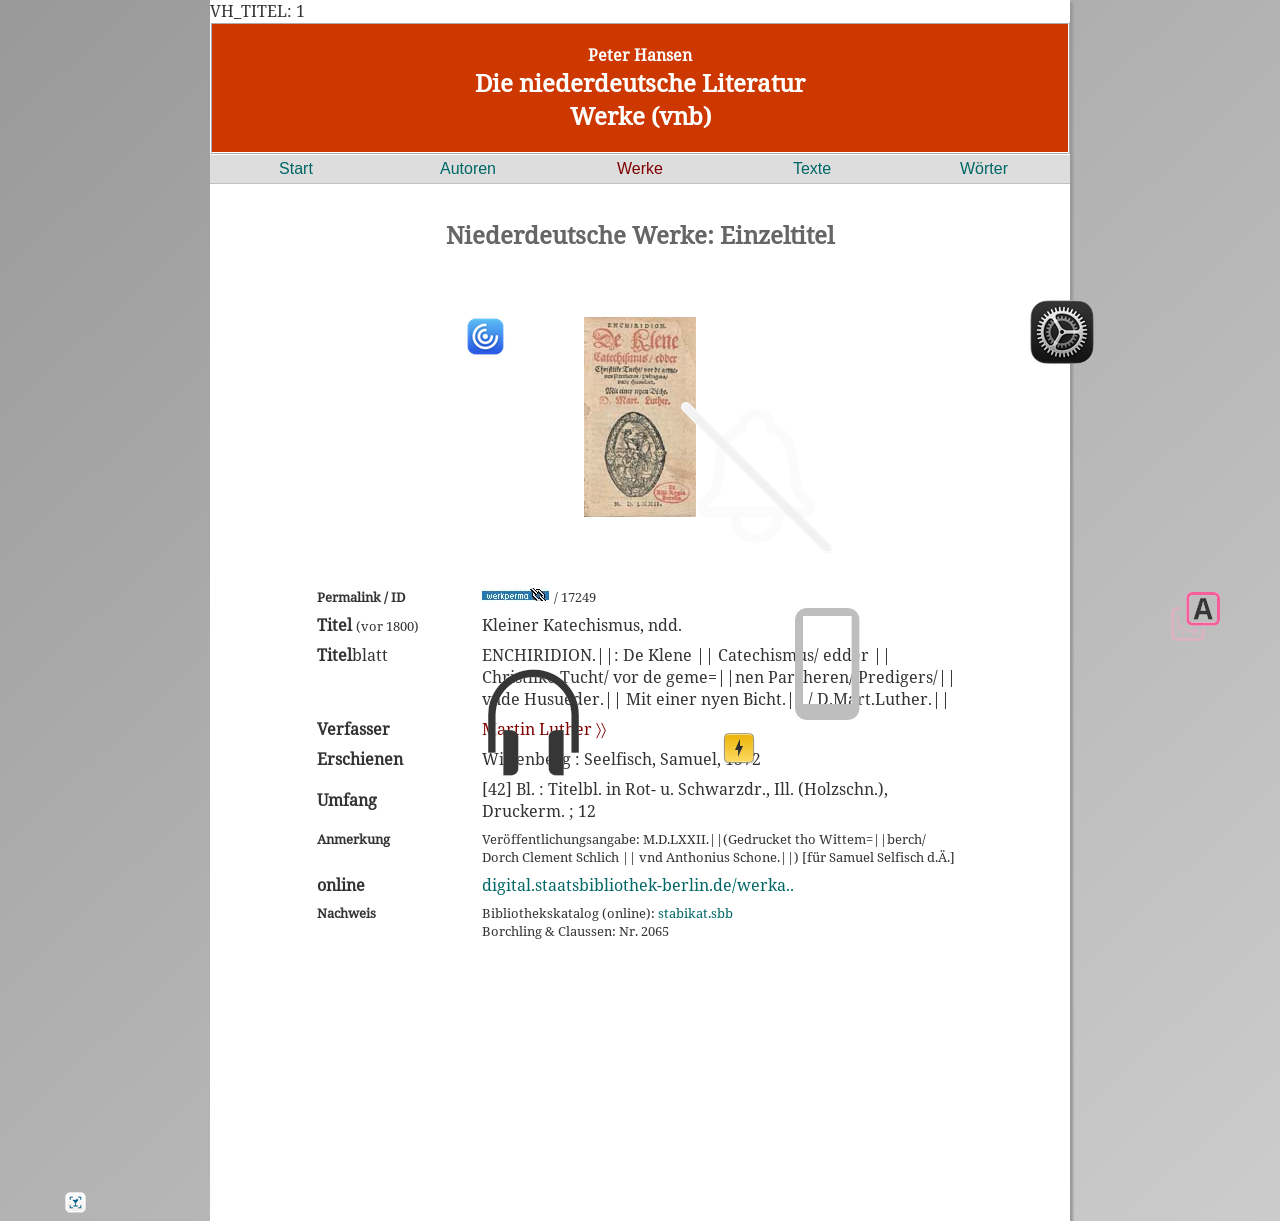 The height and width of the screenshot is (1221, 1280). I want to click on access language and region settings, so click(1195, 616).